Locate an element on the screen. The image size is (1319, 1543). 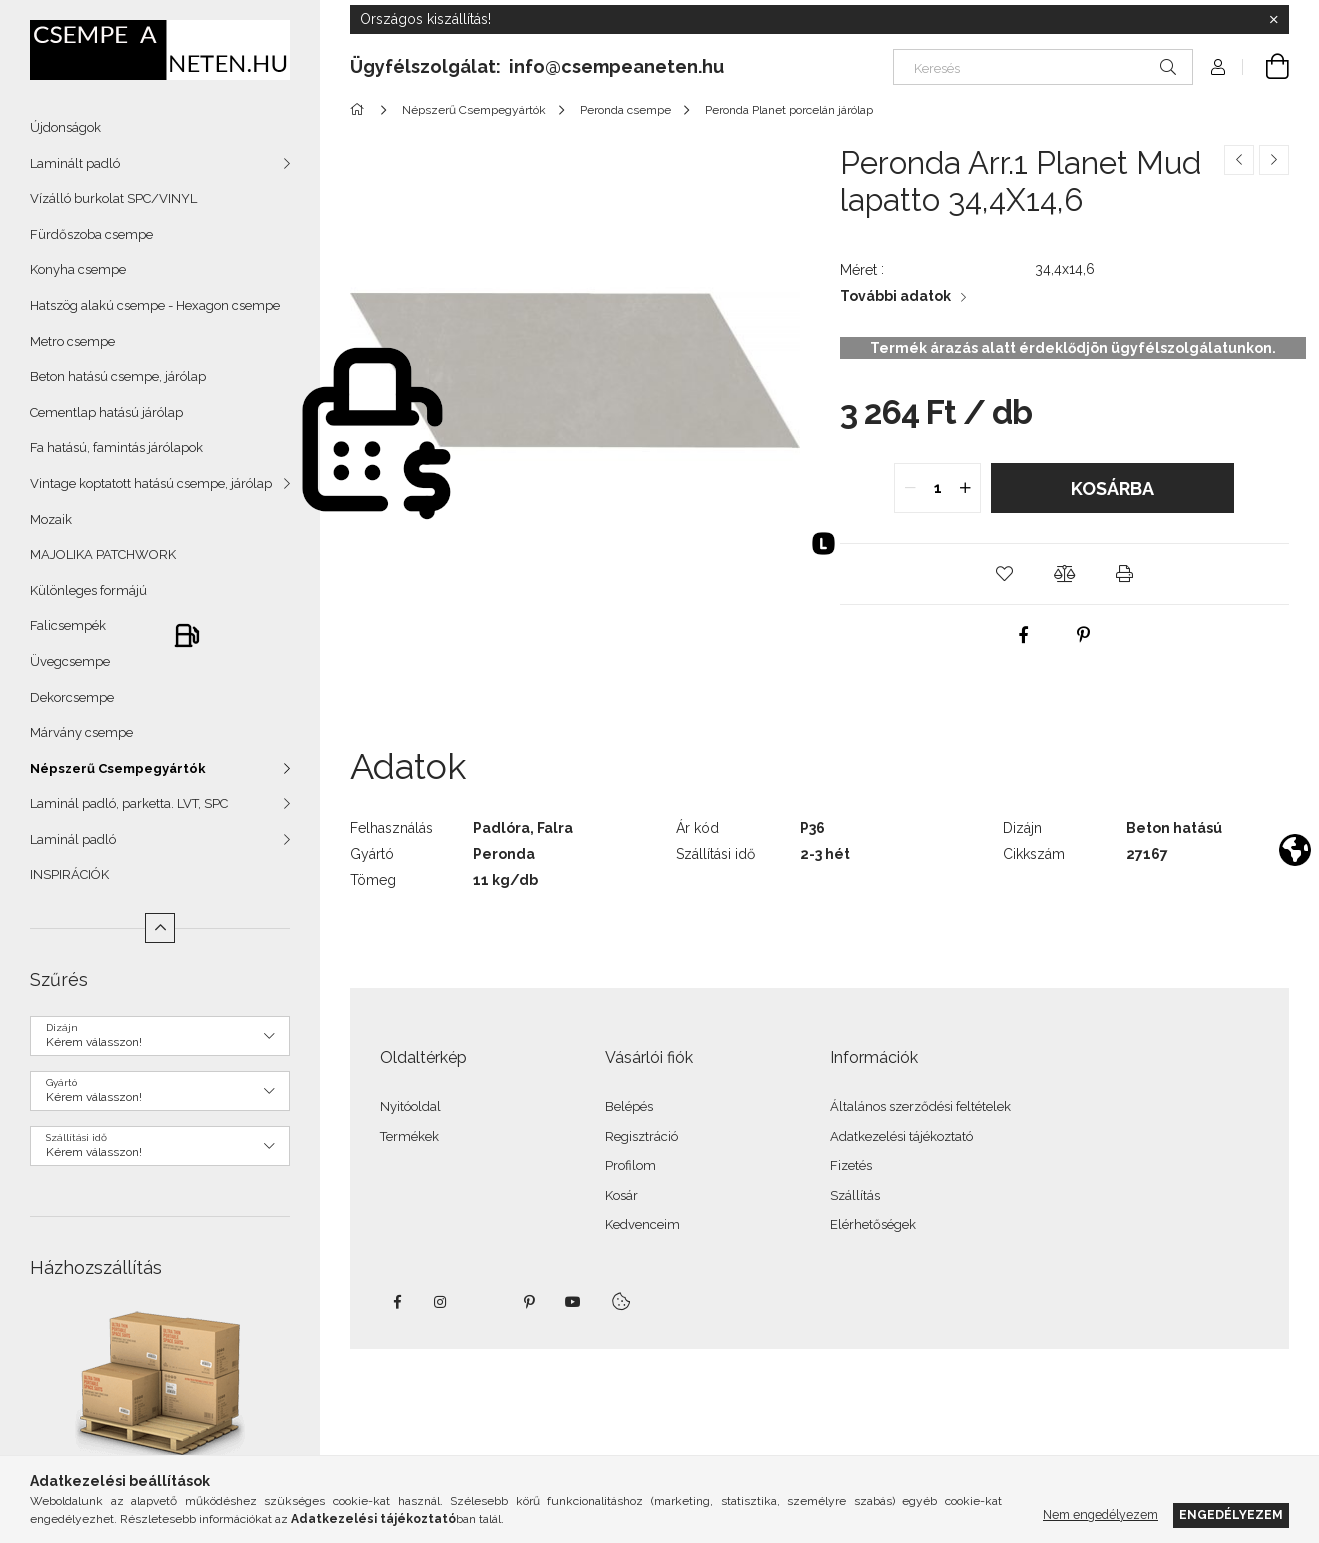
open point of sale system is located at coordinates (372, 433).